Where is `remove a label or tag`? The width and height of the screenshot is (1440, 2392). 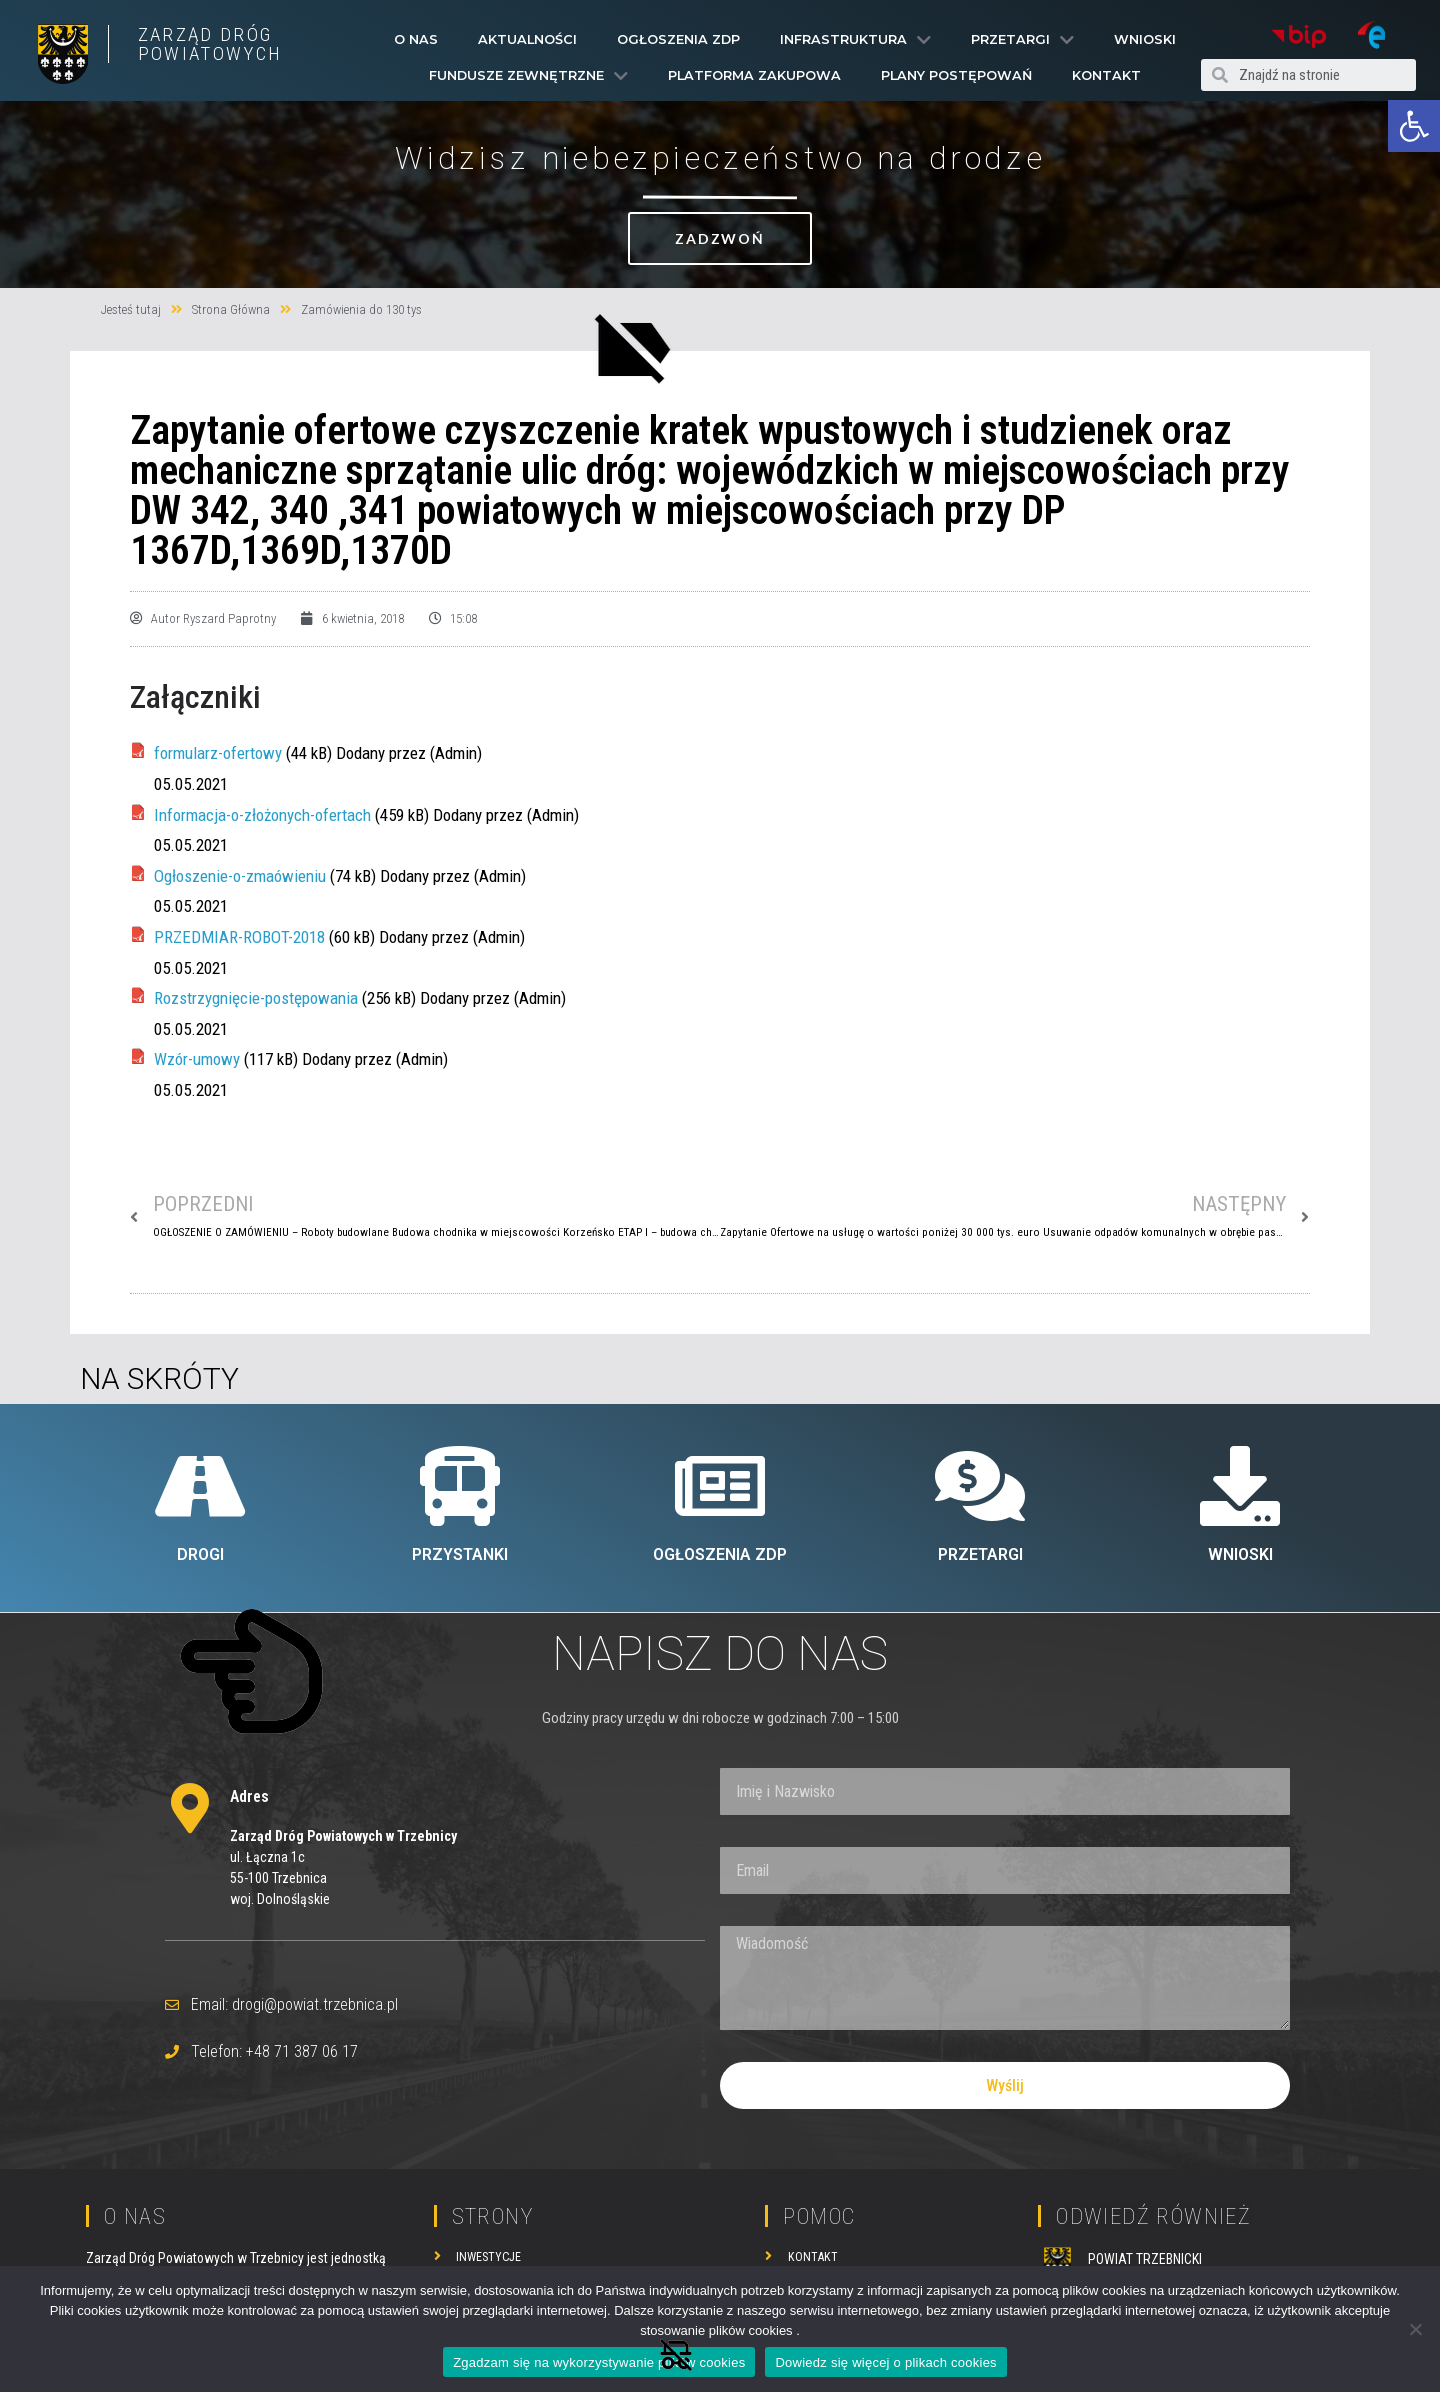
remove a label or tag is located at coordinates (632, 349).